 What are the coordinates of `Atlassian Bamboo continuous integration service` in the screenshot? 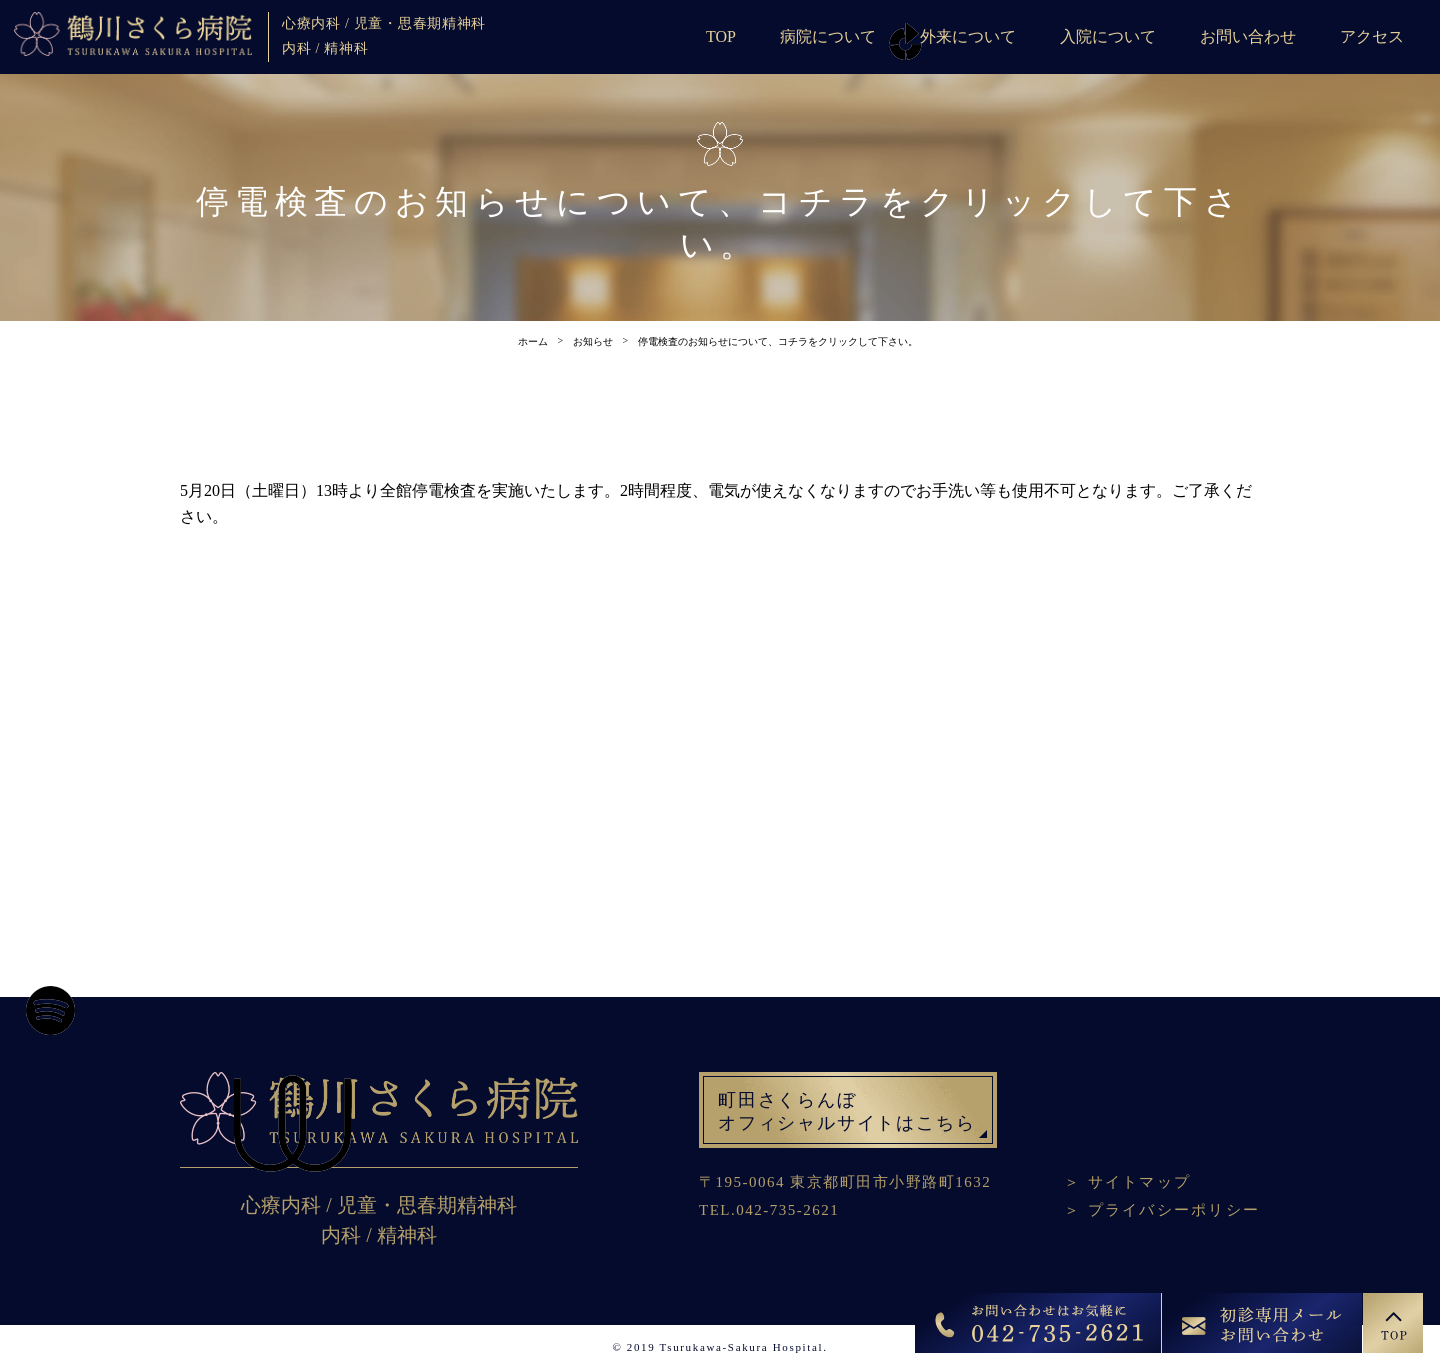 It's located at (905, 41).